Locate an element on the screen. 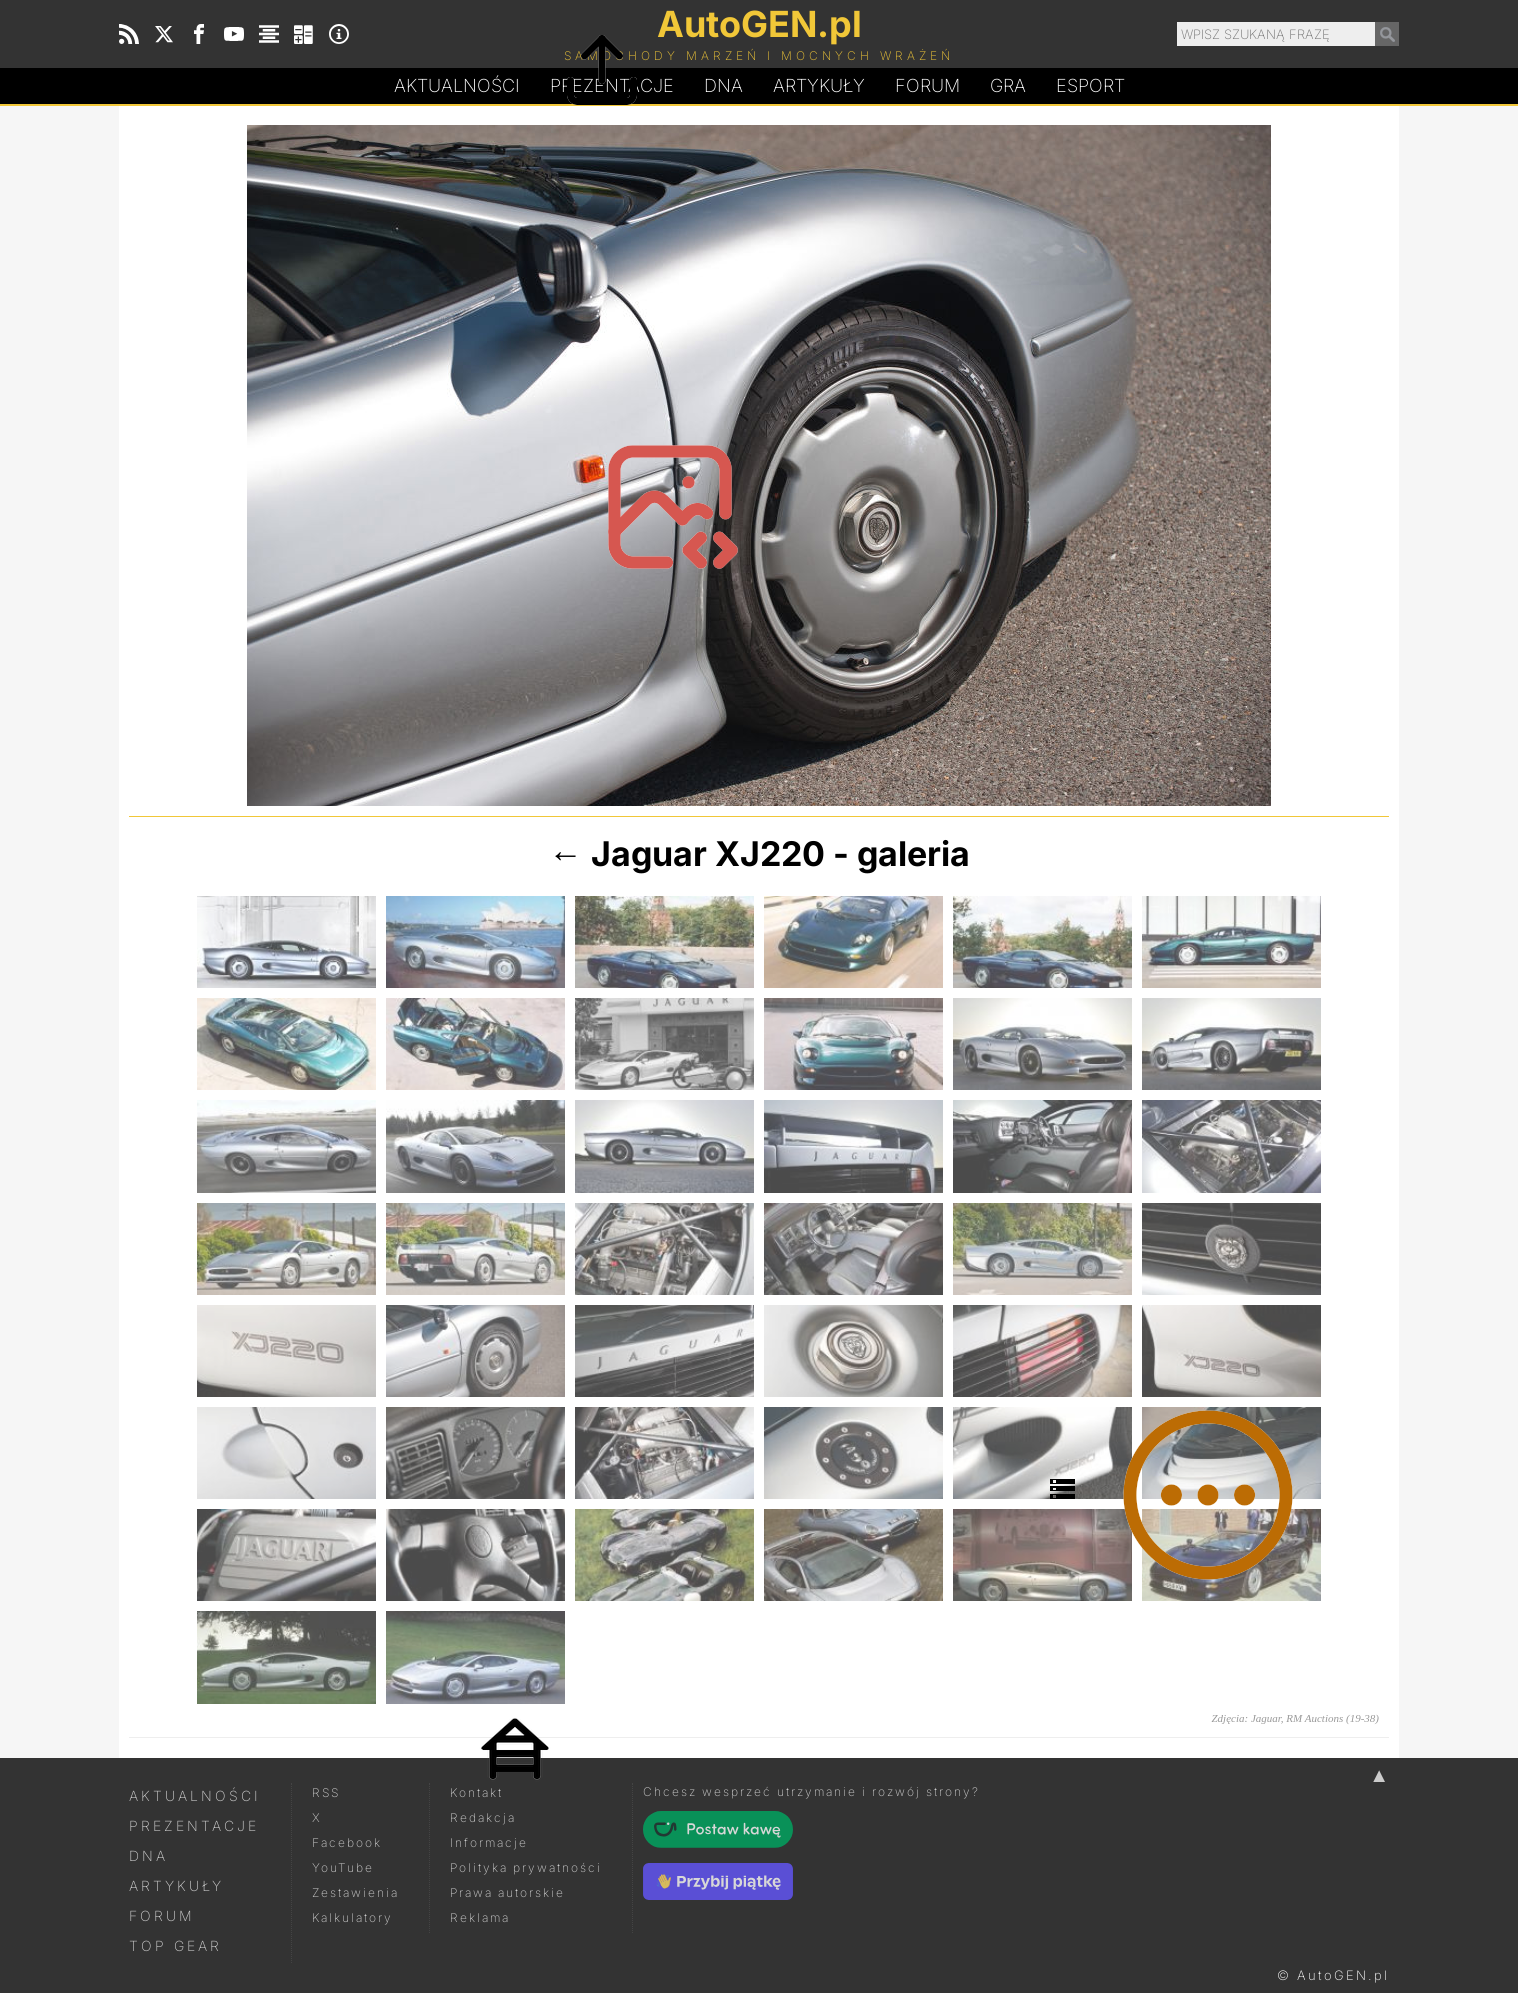  view or edit image source code is located at coordinates (670, 507).